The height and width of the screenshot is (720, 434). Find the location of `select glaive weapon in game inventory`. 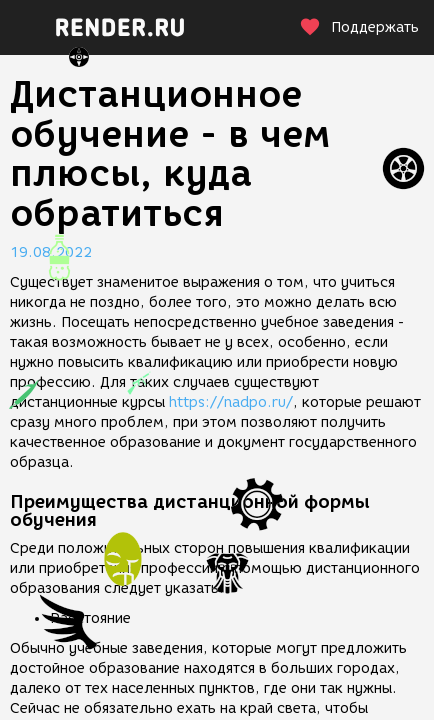

select glaive weapon in game inventory is located at coordinates (24, 394).